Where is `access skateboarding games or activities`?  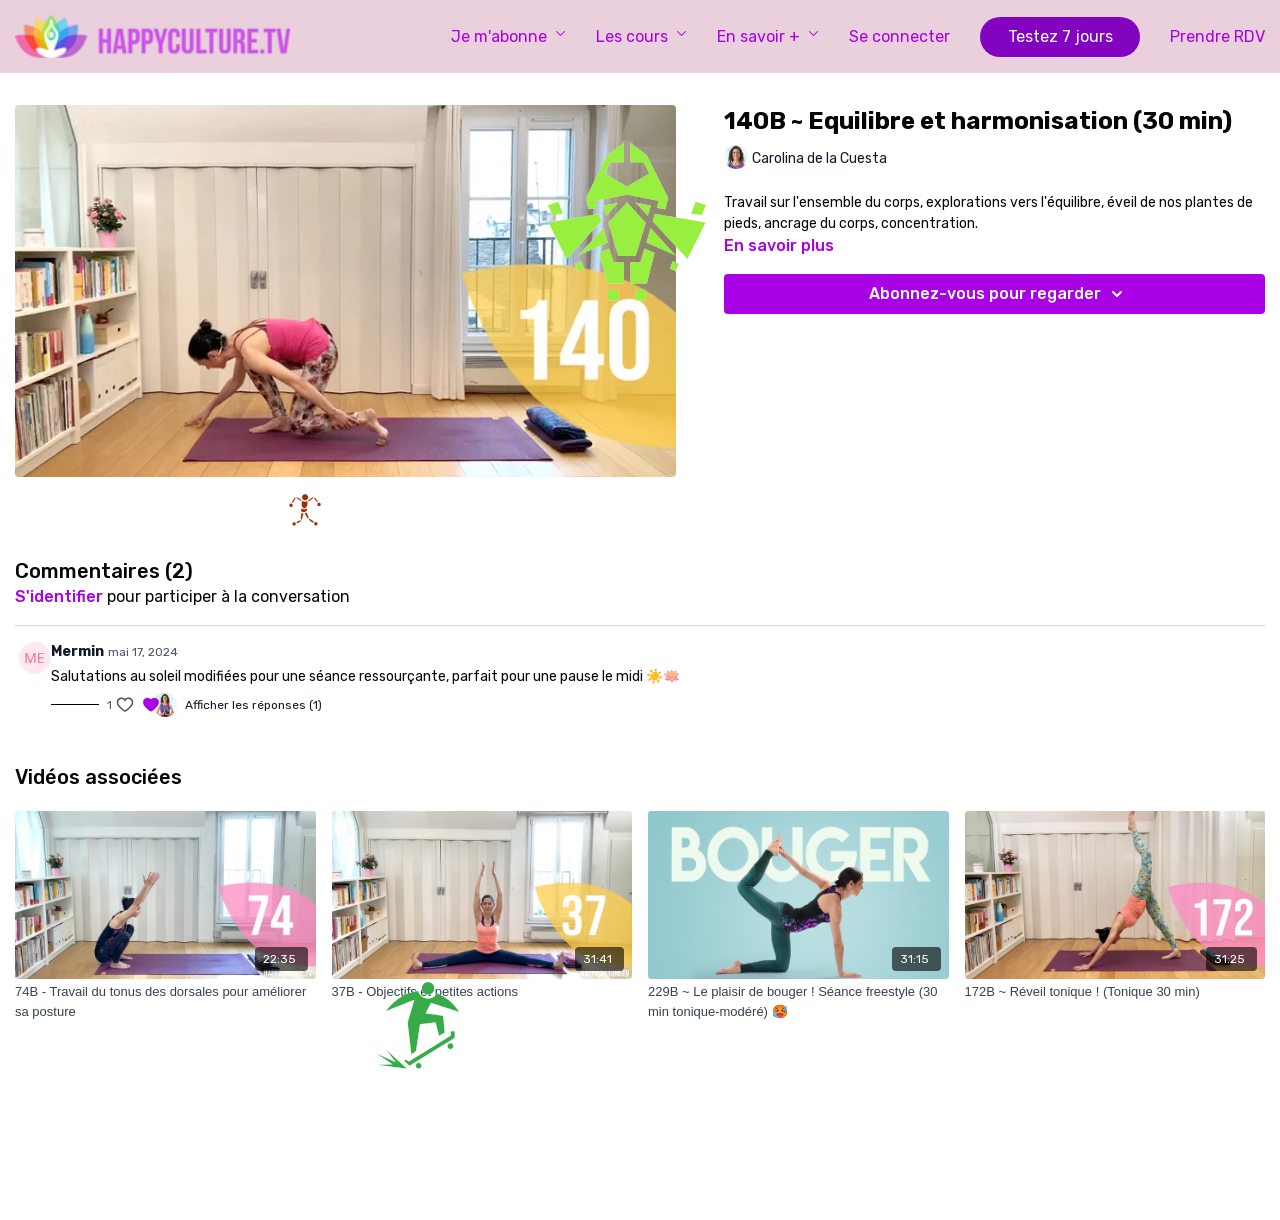
access skateboarding games or activities is located at coordinates (419, 1024).